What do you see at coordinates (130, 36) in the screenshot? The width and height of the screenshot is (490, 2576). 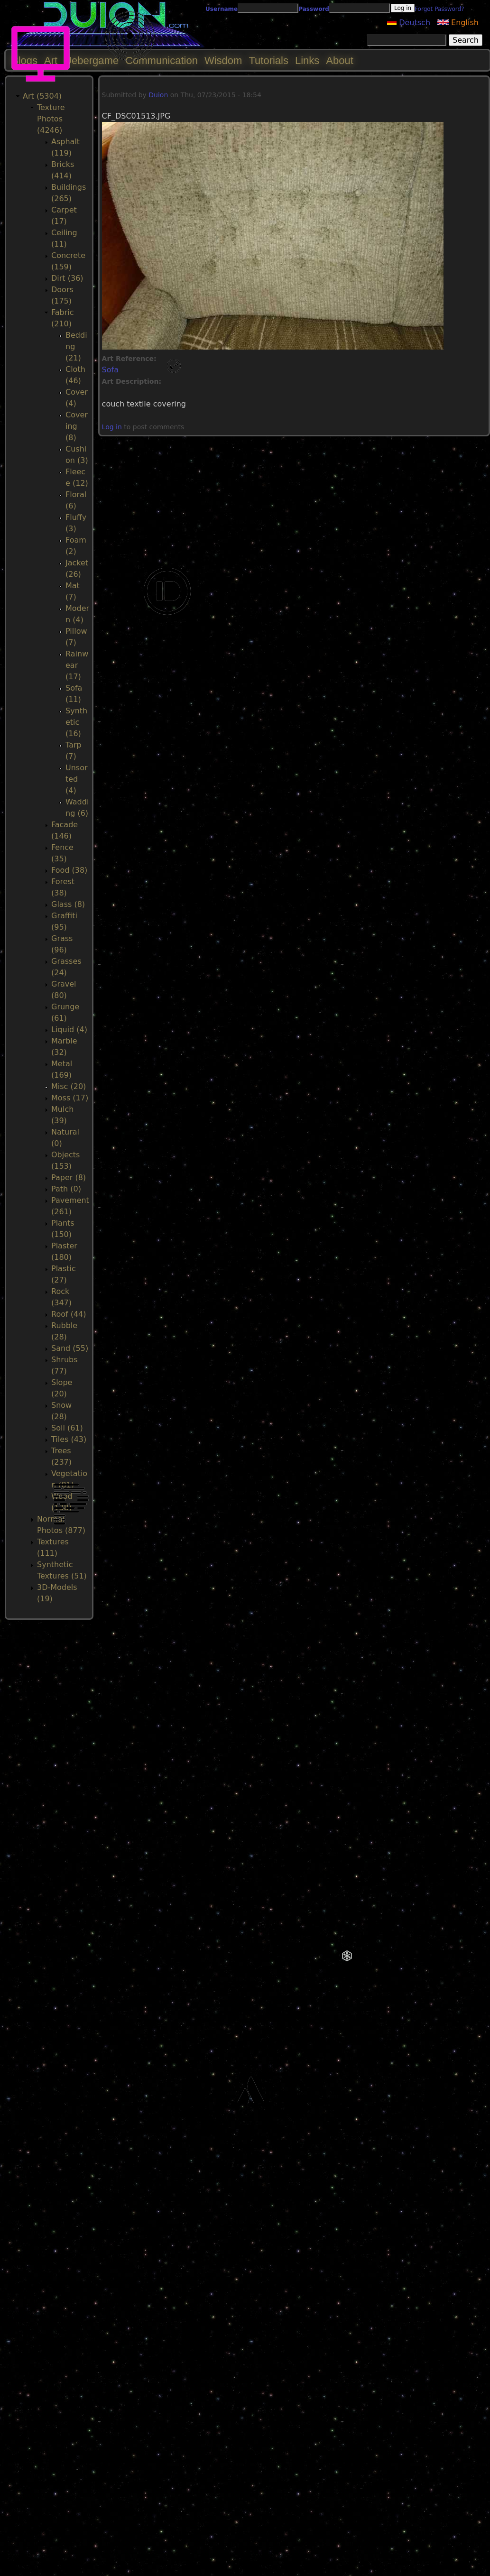 I see `iBeacon bluetooth proximity technology logo` at bounding box center [130, 36].